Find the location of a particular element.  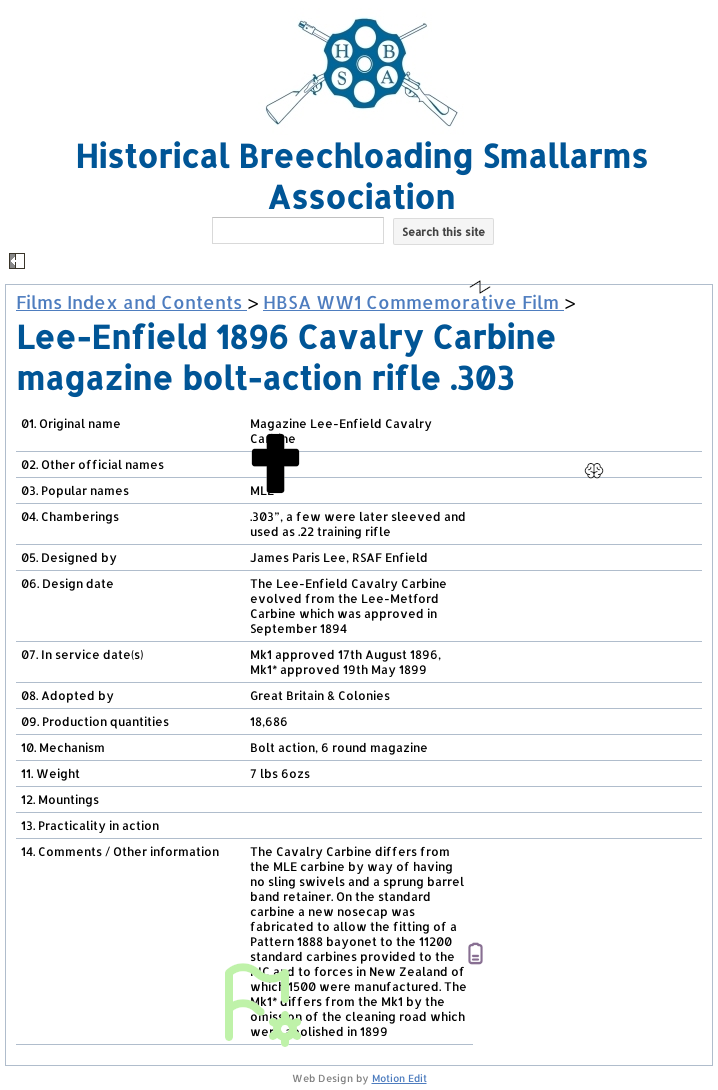

access AI or smart features is located at coordinates (594, 471).